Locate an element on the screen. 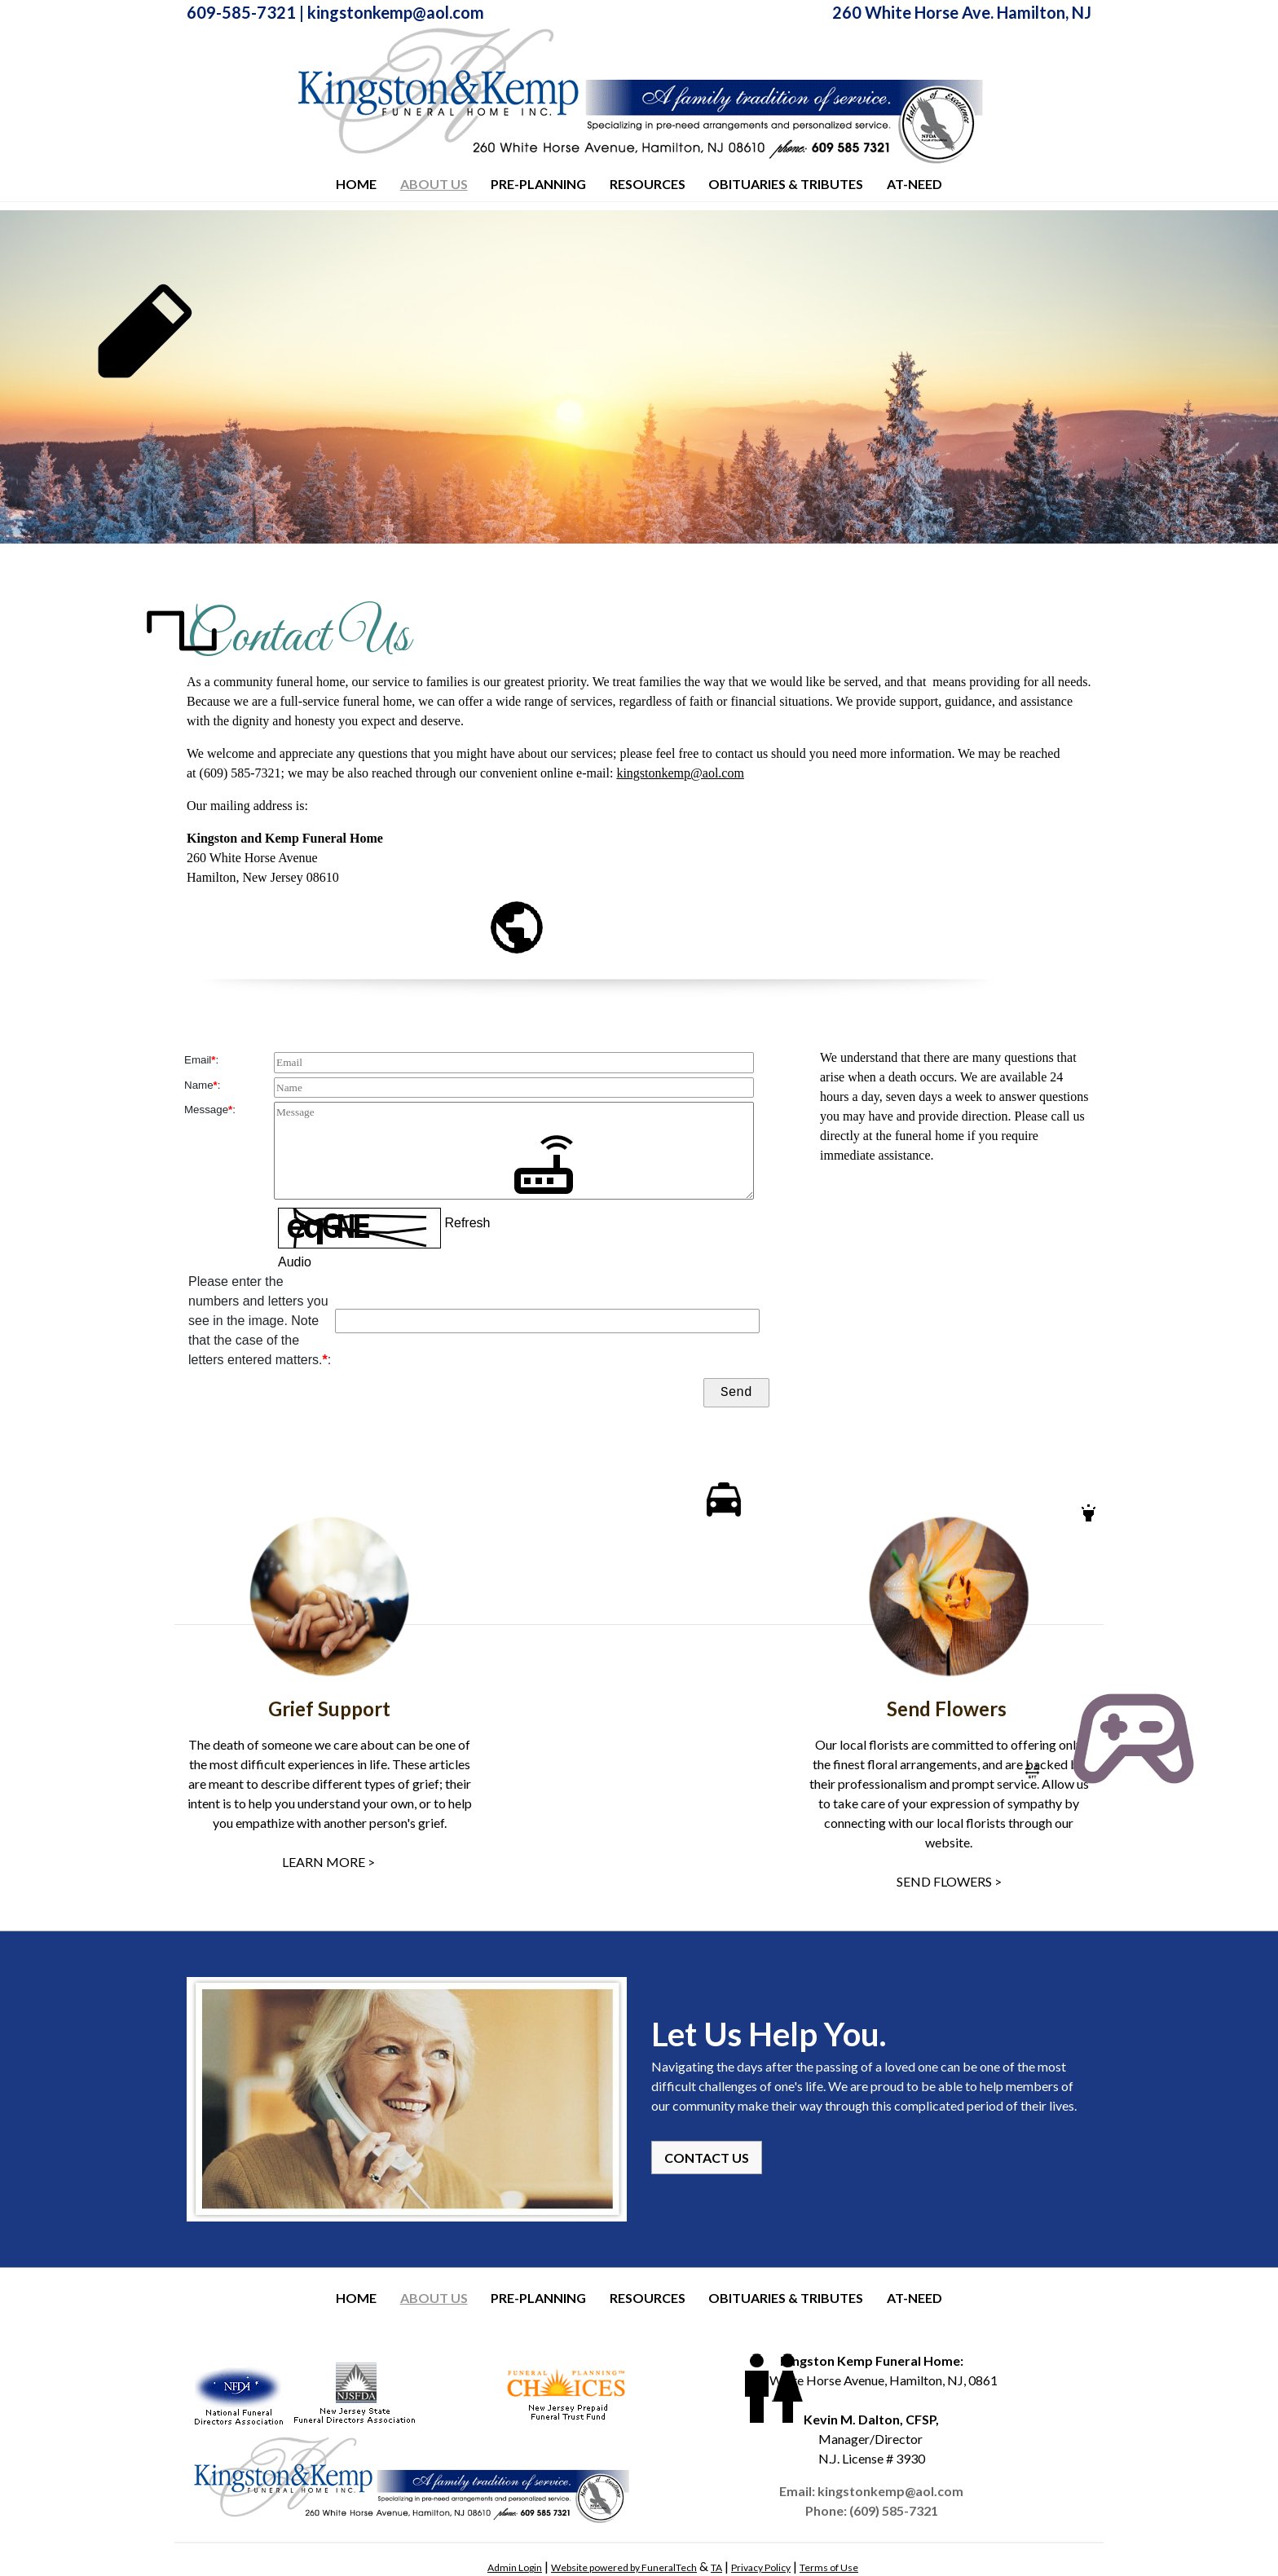 This screenshot has height=2576, width=1278. toggle square wave audio signal is located at coordinates (182, 631).